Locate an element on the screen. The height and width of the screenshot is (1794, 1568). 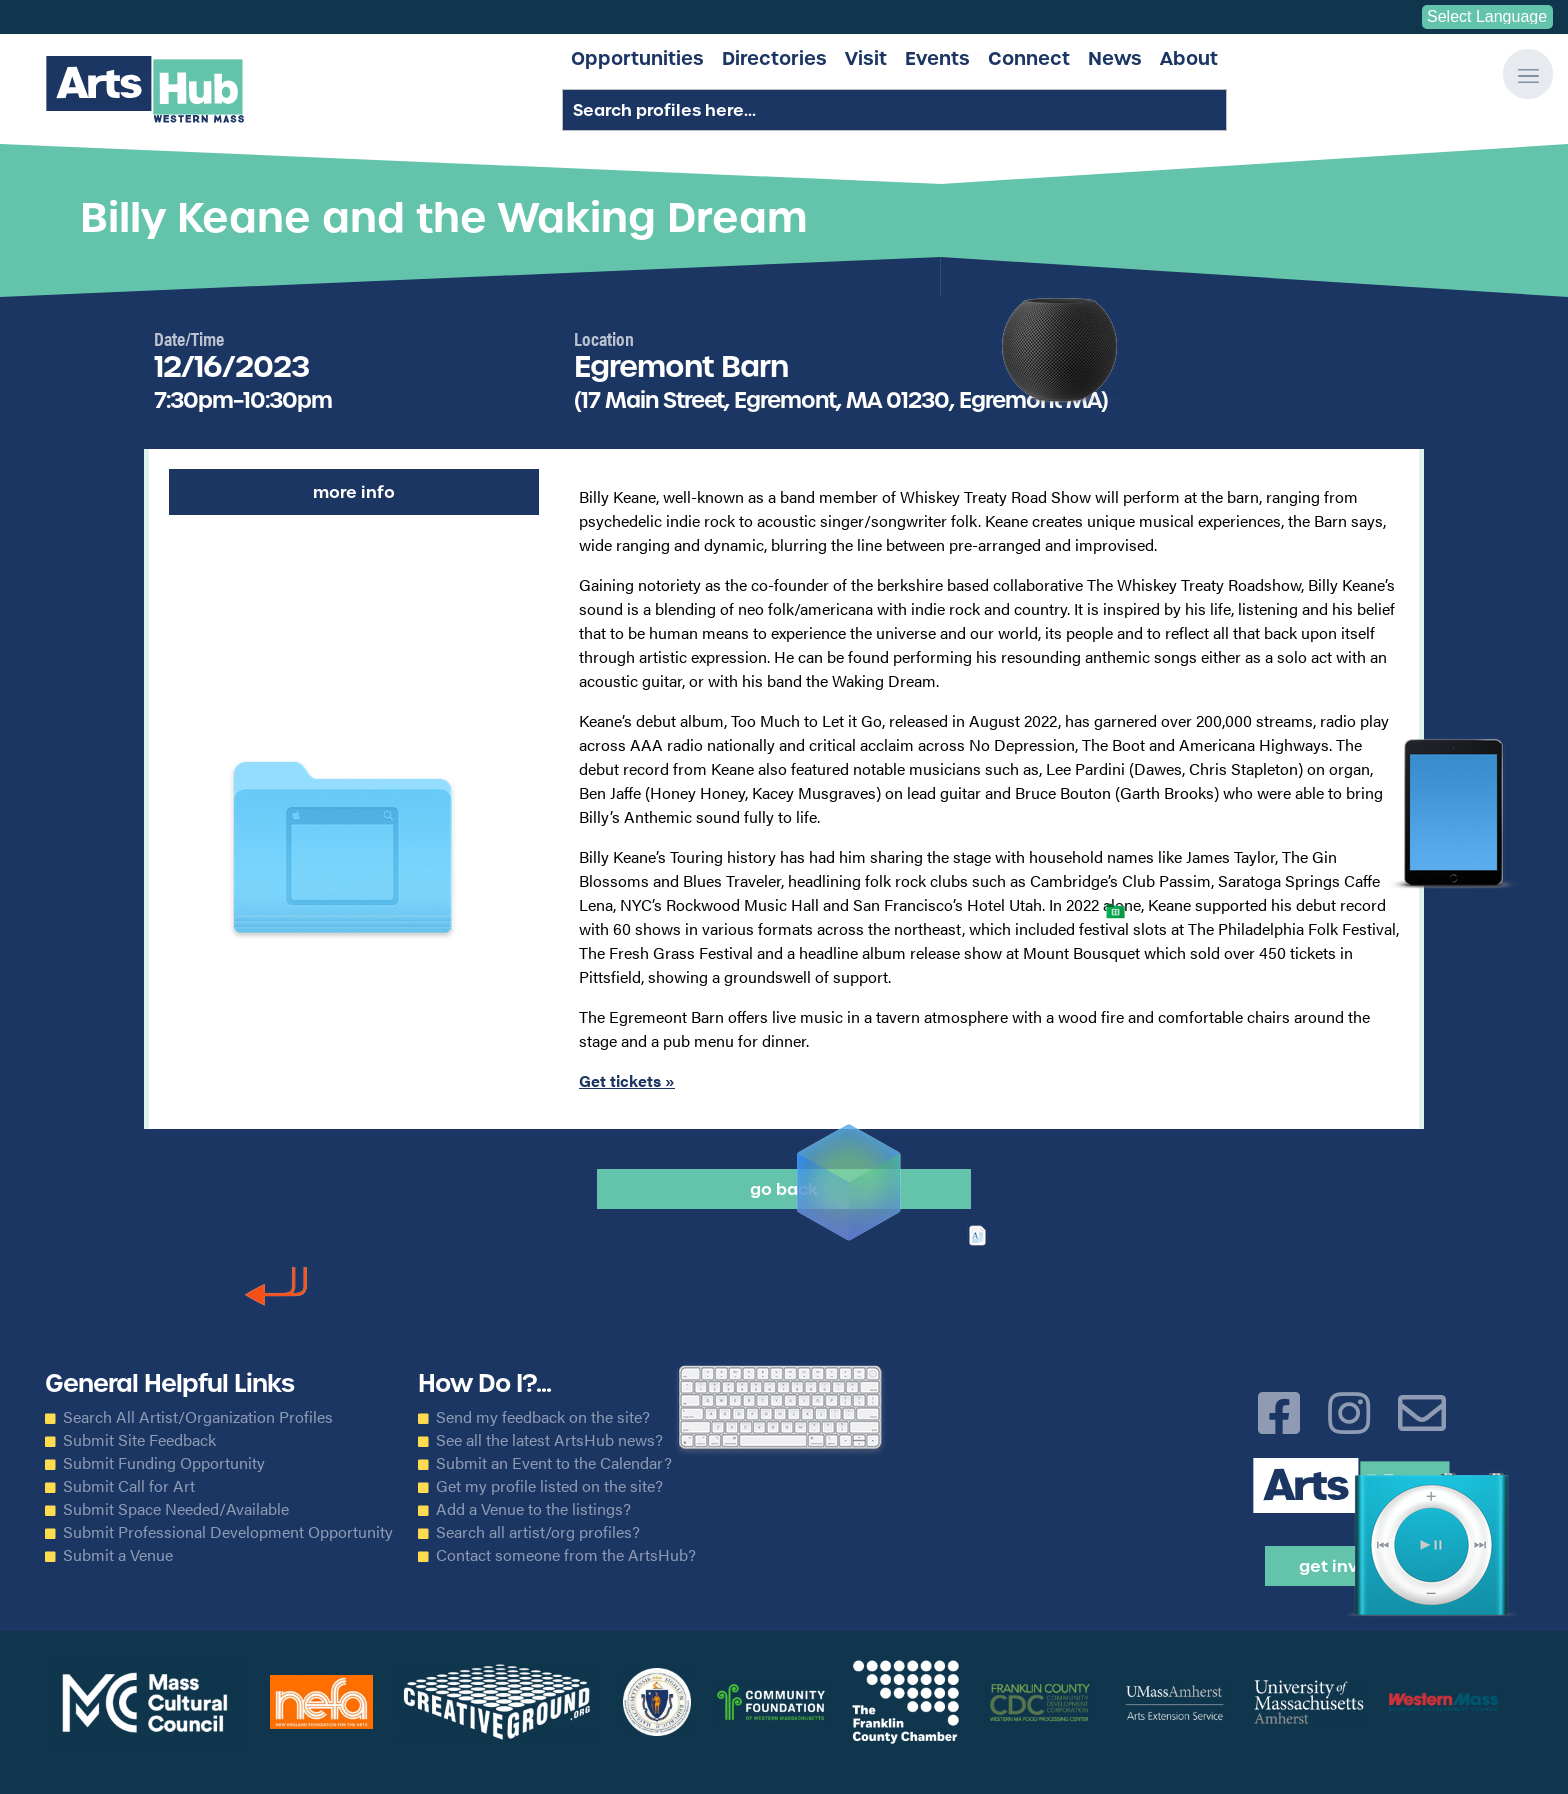
access HomePod mini settings is located at coordinates (1059, 360).